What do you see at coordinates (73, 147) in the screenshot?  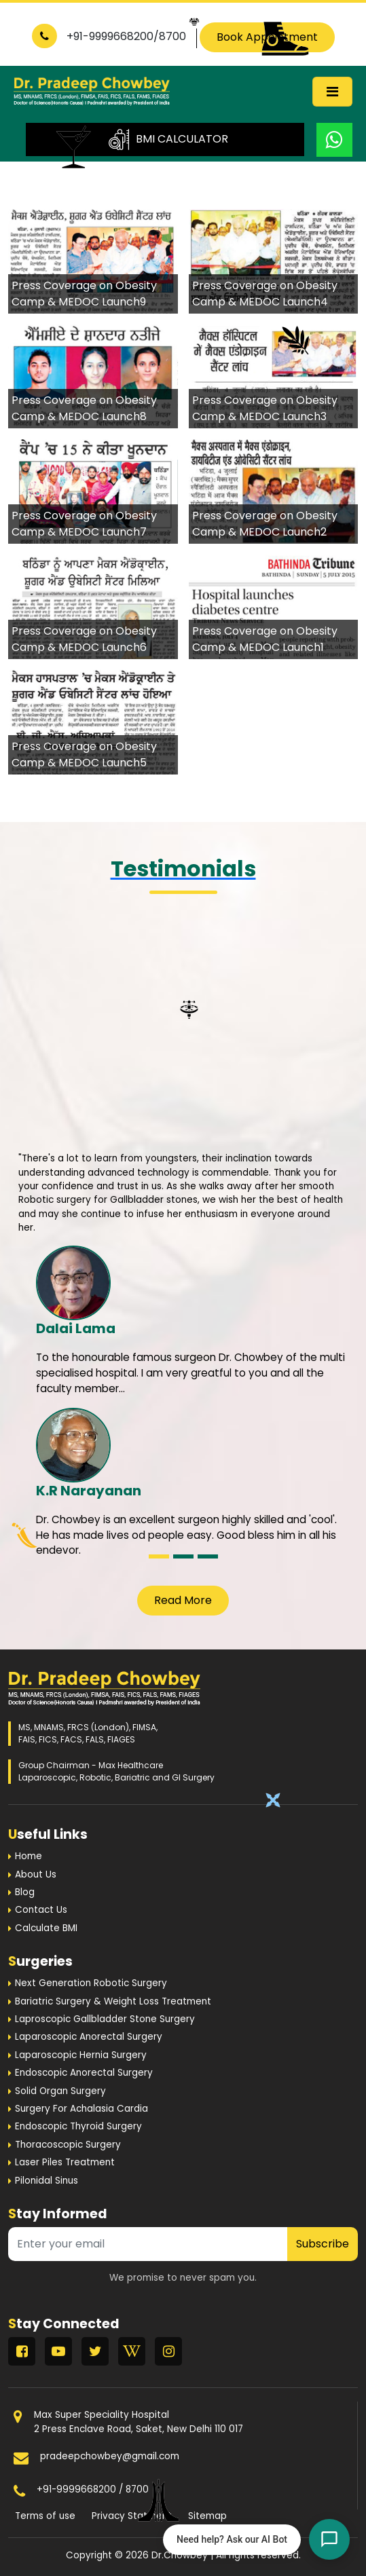 I see `access bar or cocktail menu` at bounding box center [73, 147].